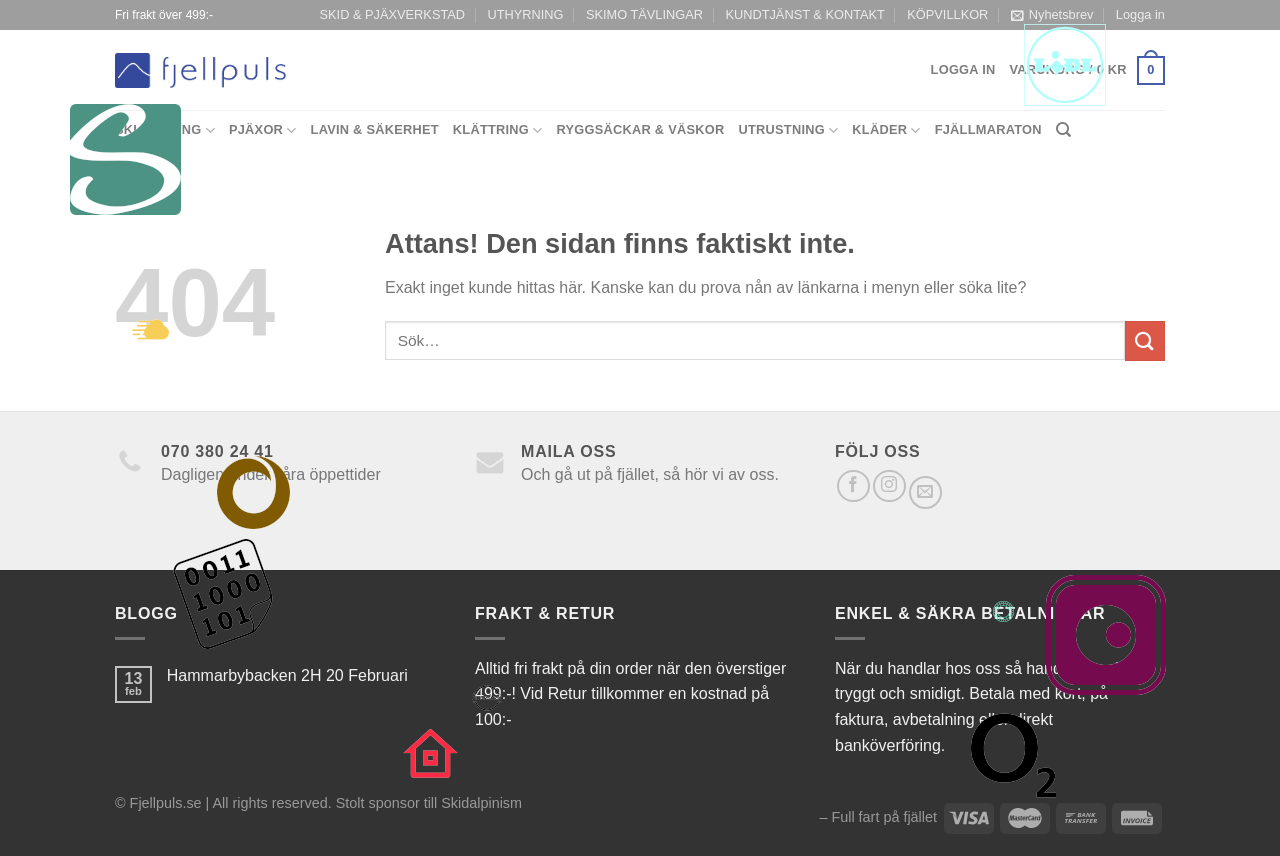 The width and height of the screenshot is (1280, 856). I want to click on cloudways hosting platform logo, so click(150, 329).